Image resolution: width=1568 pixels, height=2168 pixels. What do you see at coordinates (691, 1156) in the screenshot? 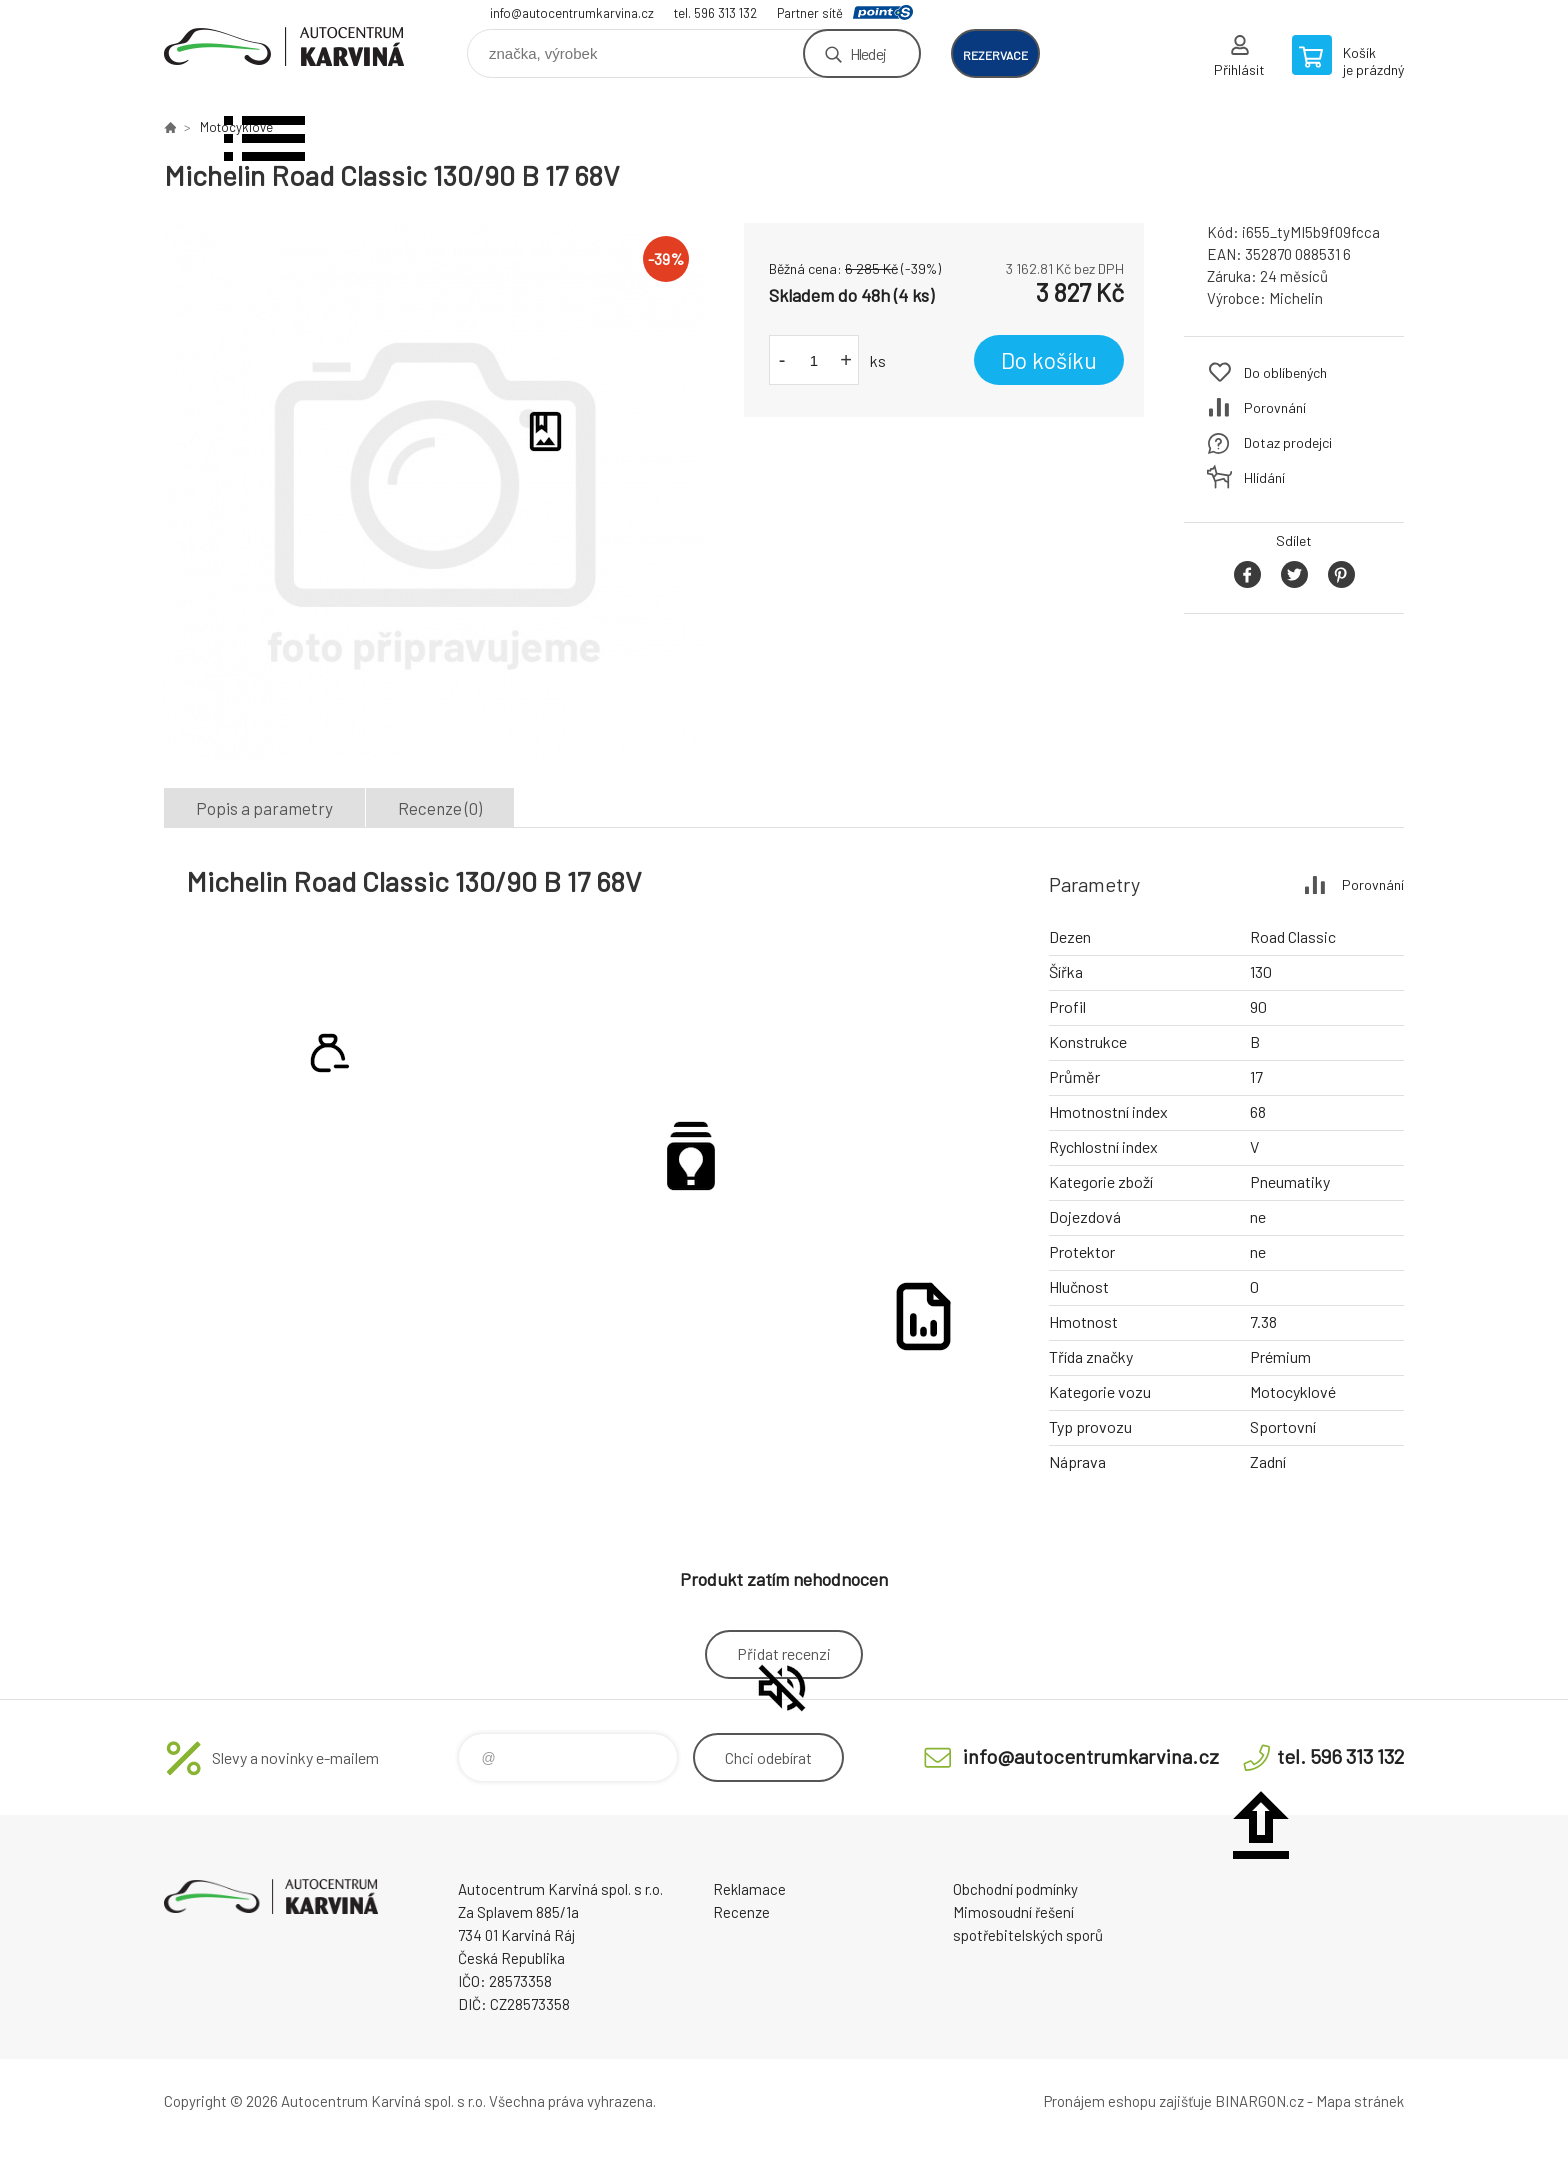
I see `view batch prediction results` at bounding box center [691, 1156].